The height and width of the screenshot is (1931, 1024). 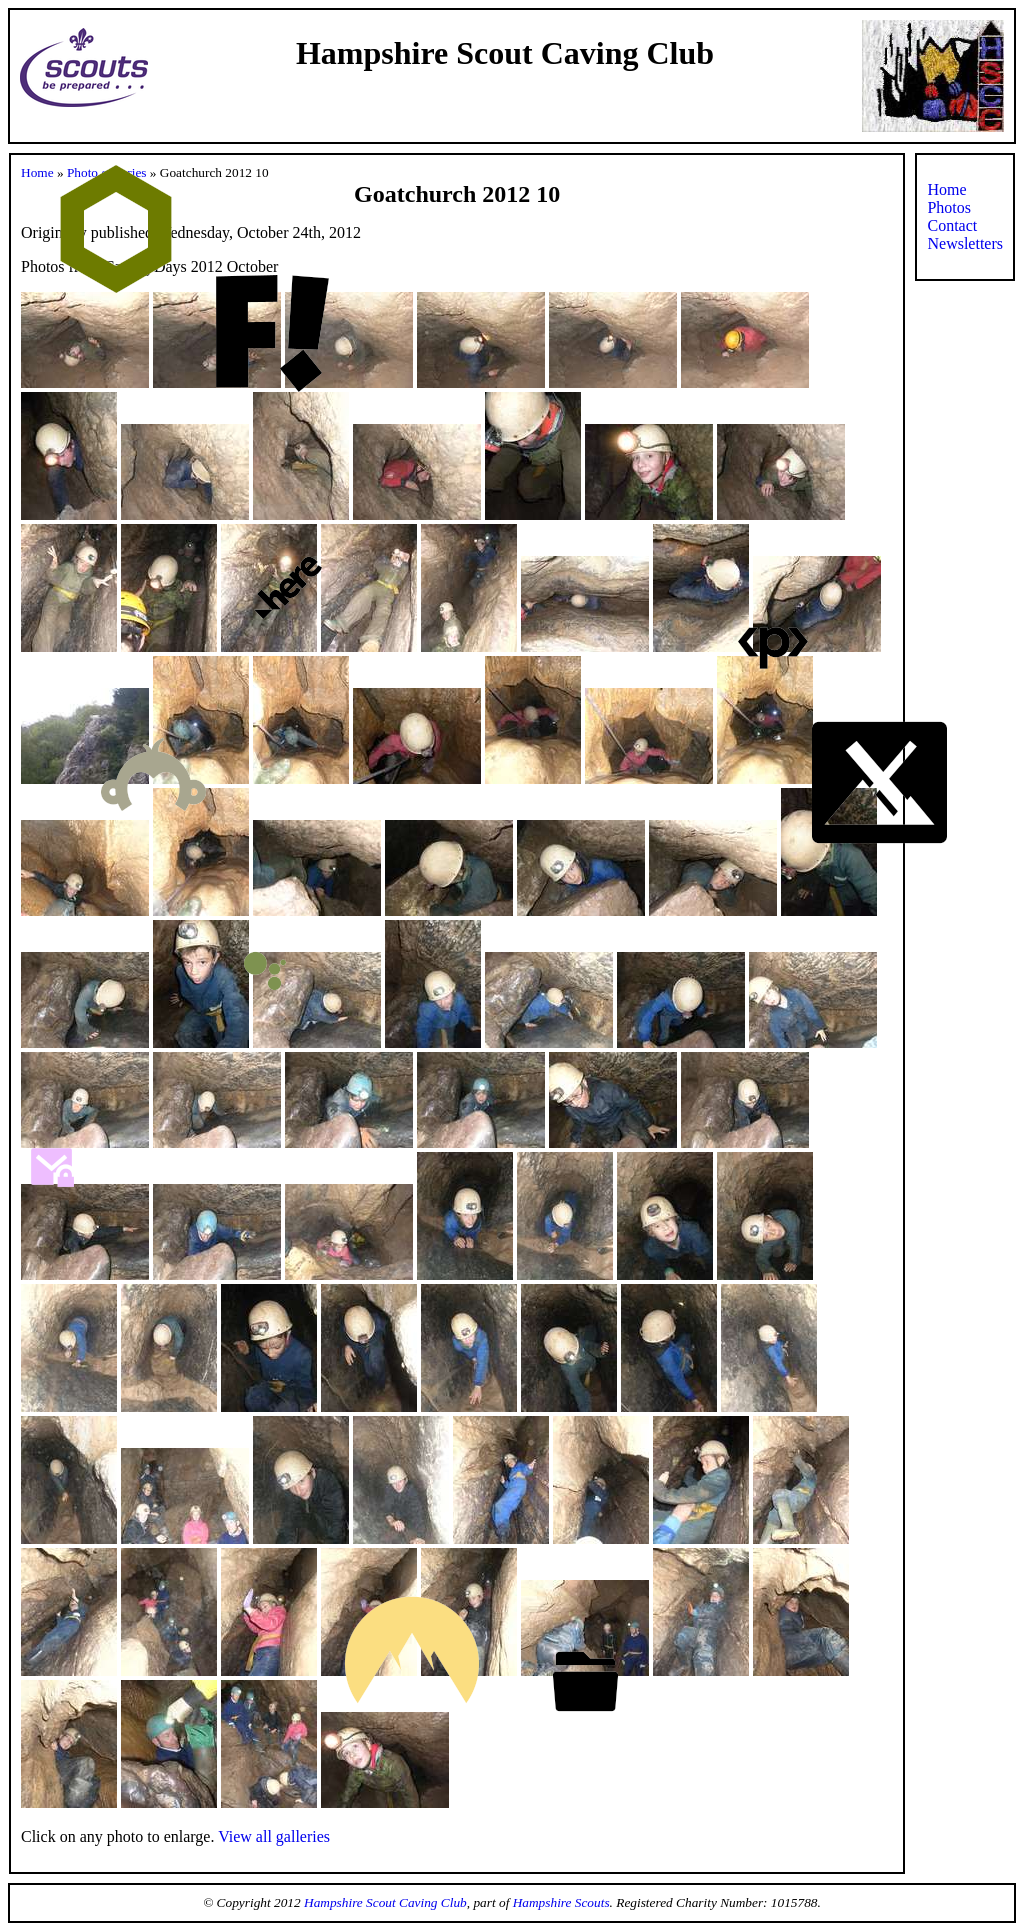 What do you see at coordinates (272, 333) in the screenshot?
I see `Fritz! brand logo` at bounding box center [272, 333].